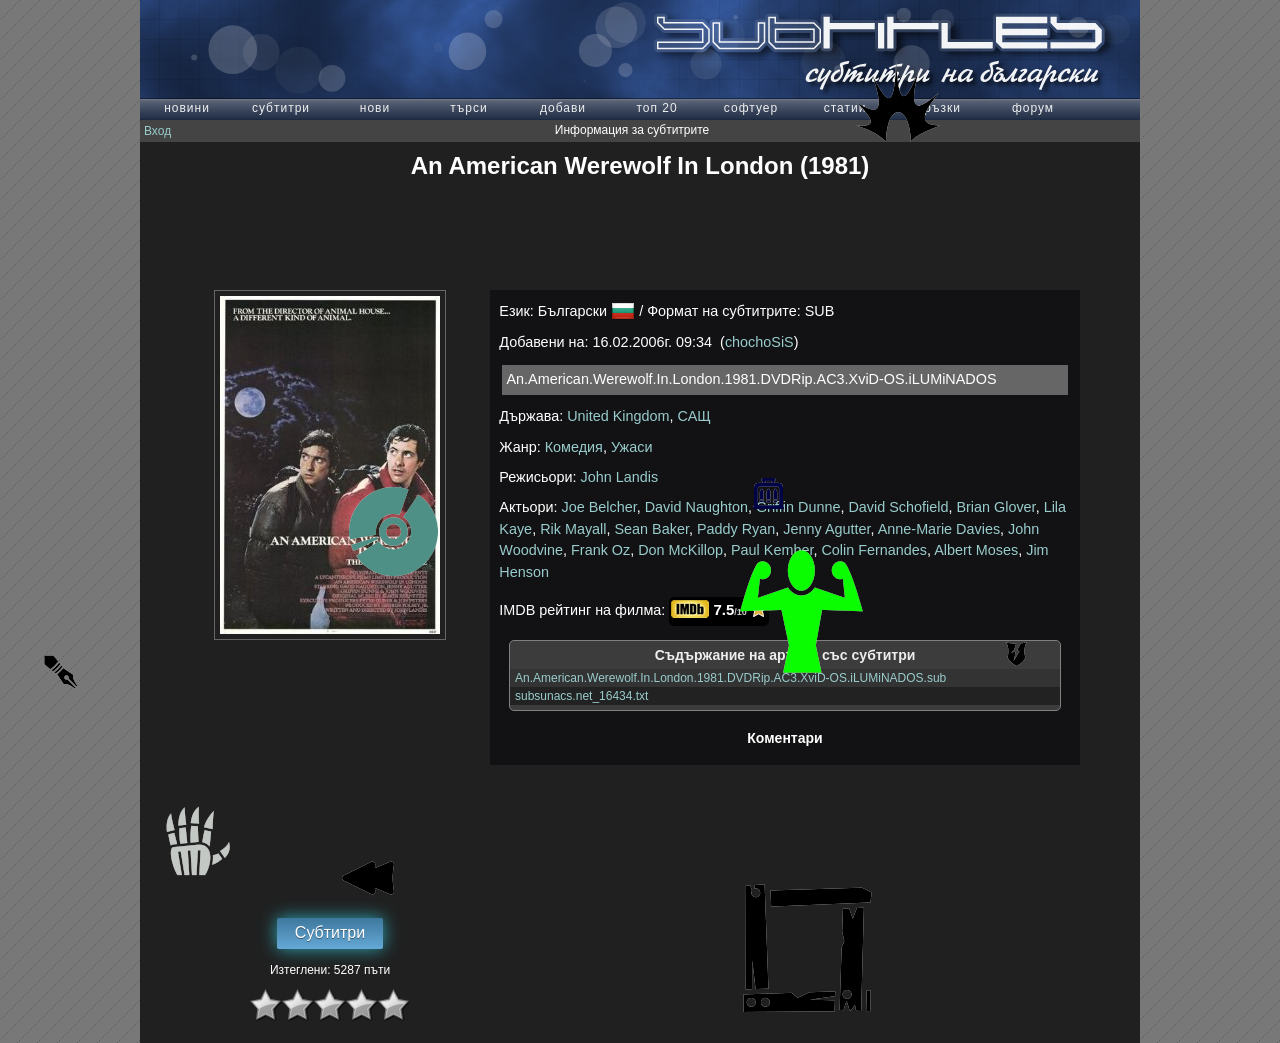 This screenshot has width=1280, height=1043. What do you see at coordinates (768, 493) in the screenshot?
I see `ammunition inventory or storage in a game` at bounding box center [768, 493].